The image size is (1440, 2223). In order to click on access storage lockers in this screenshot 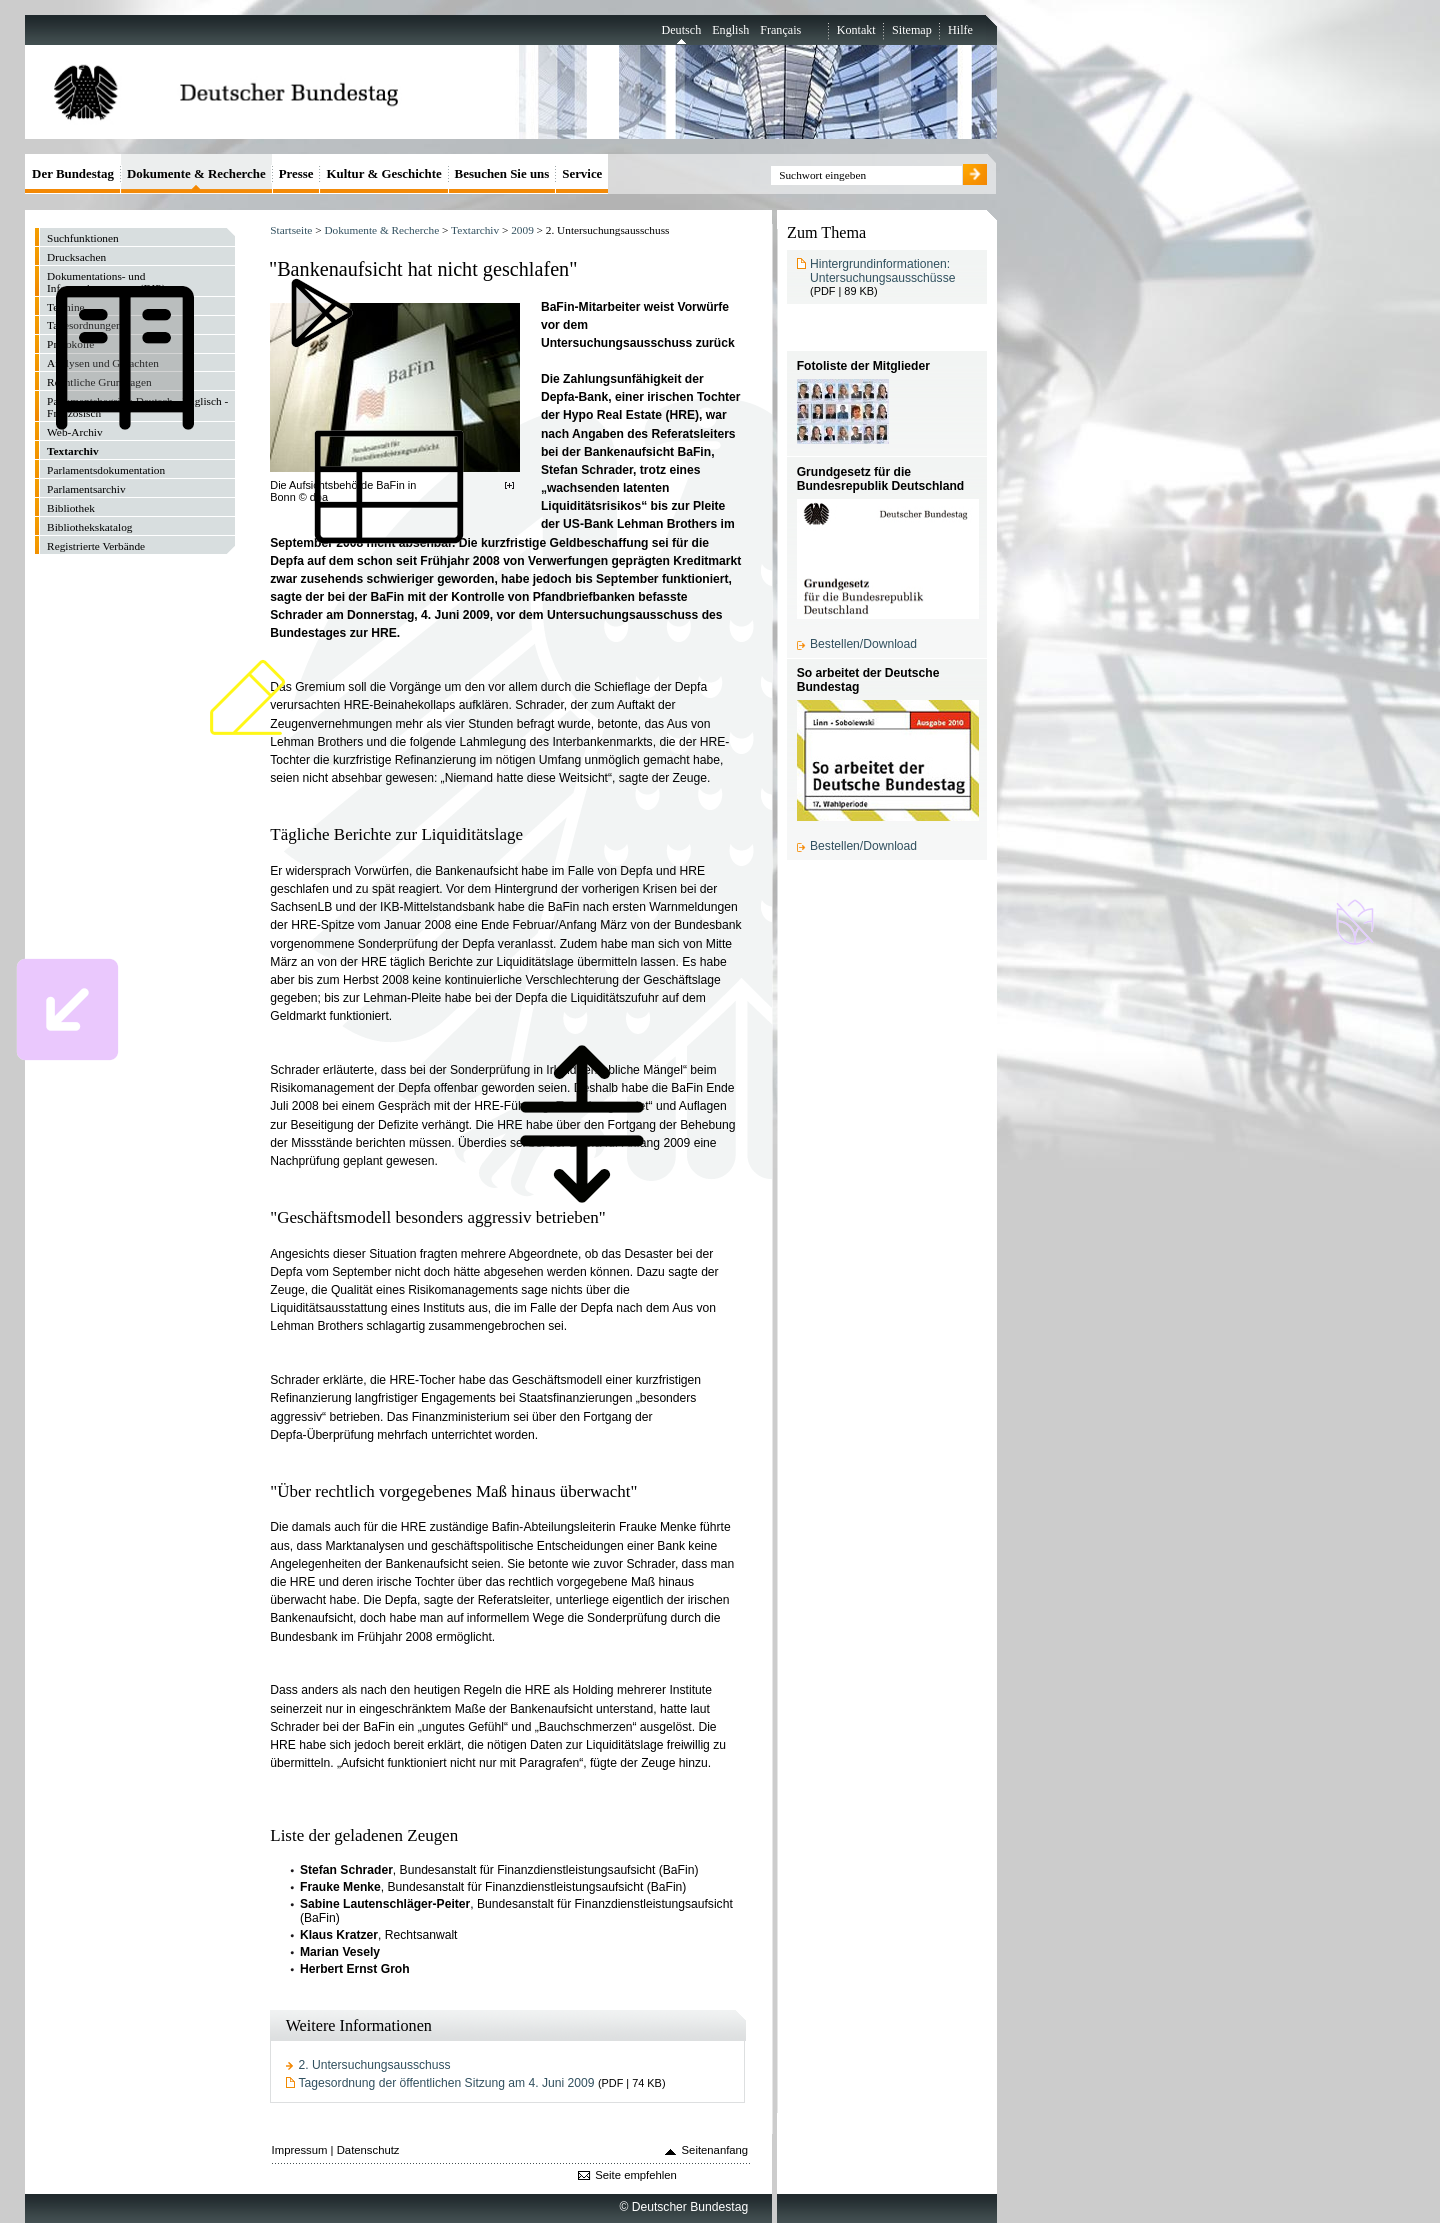, I will do `click(125, 355)`.